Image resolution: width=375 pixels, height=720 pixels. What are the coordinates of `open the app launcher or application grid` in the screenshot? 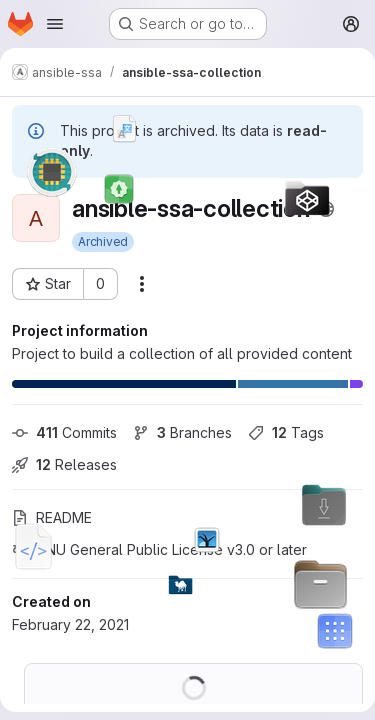 It's located at (335, 631).